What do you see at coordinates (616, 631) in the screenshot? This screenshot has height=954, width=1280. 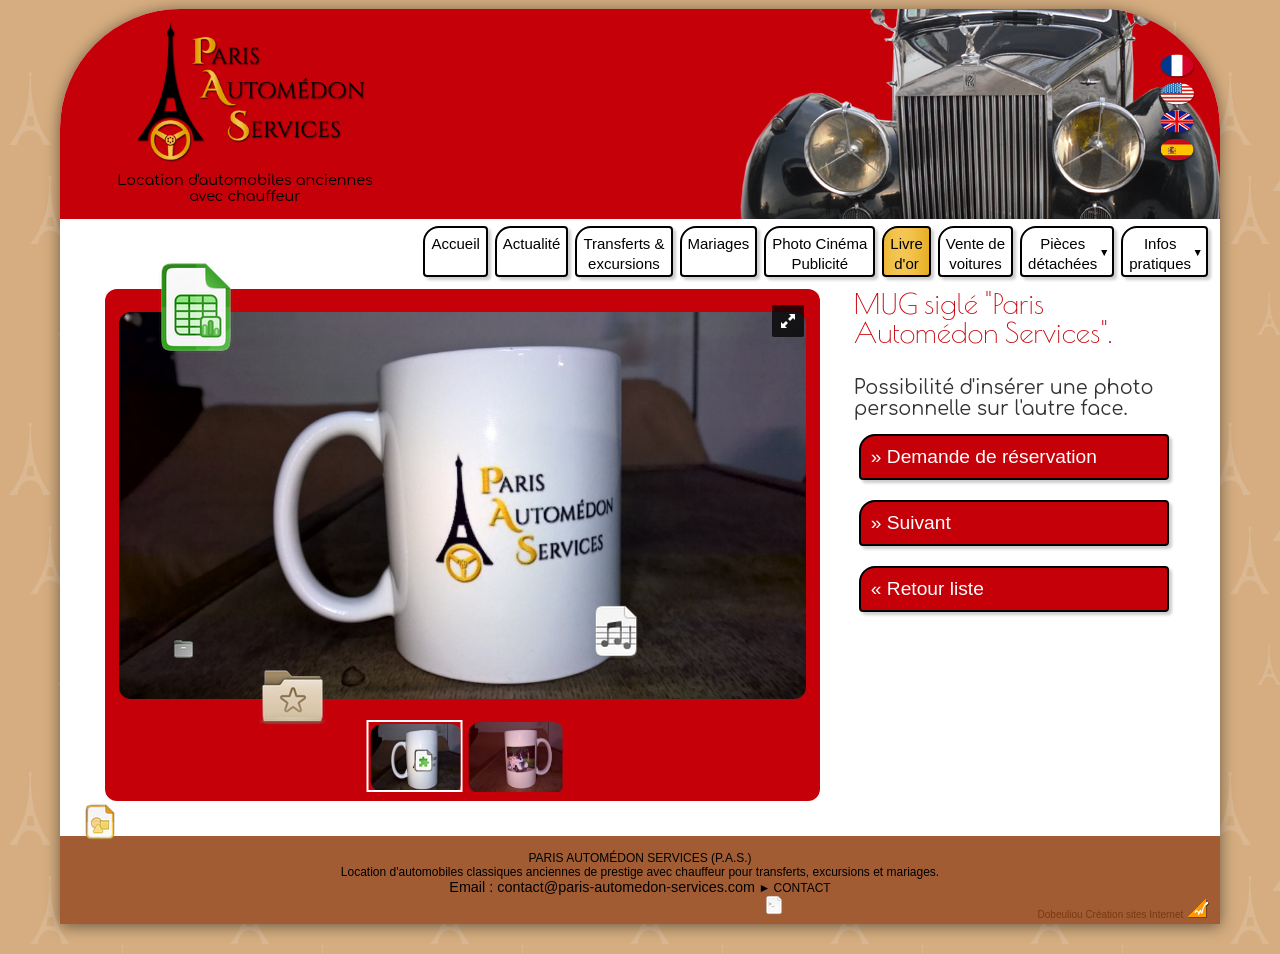 I see `an iMelody ringtone file` at bounding box center [616, 631].